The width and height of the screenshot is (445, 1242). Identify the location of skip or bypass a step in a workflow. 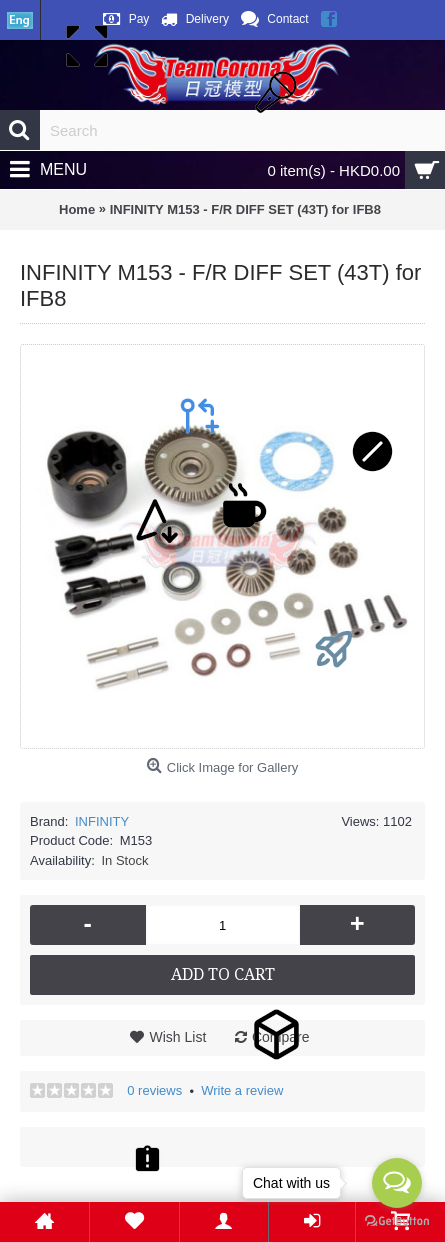
(372, 451).